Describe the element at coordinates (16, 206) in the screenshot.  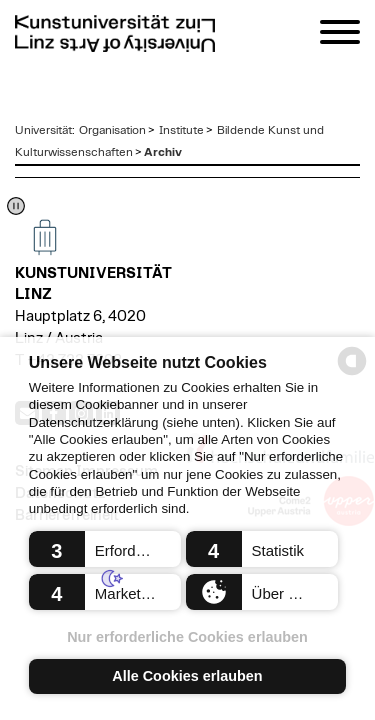
I see `pause media playback` at that location.